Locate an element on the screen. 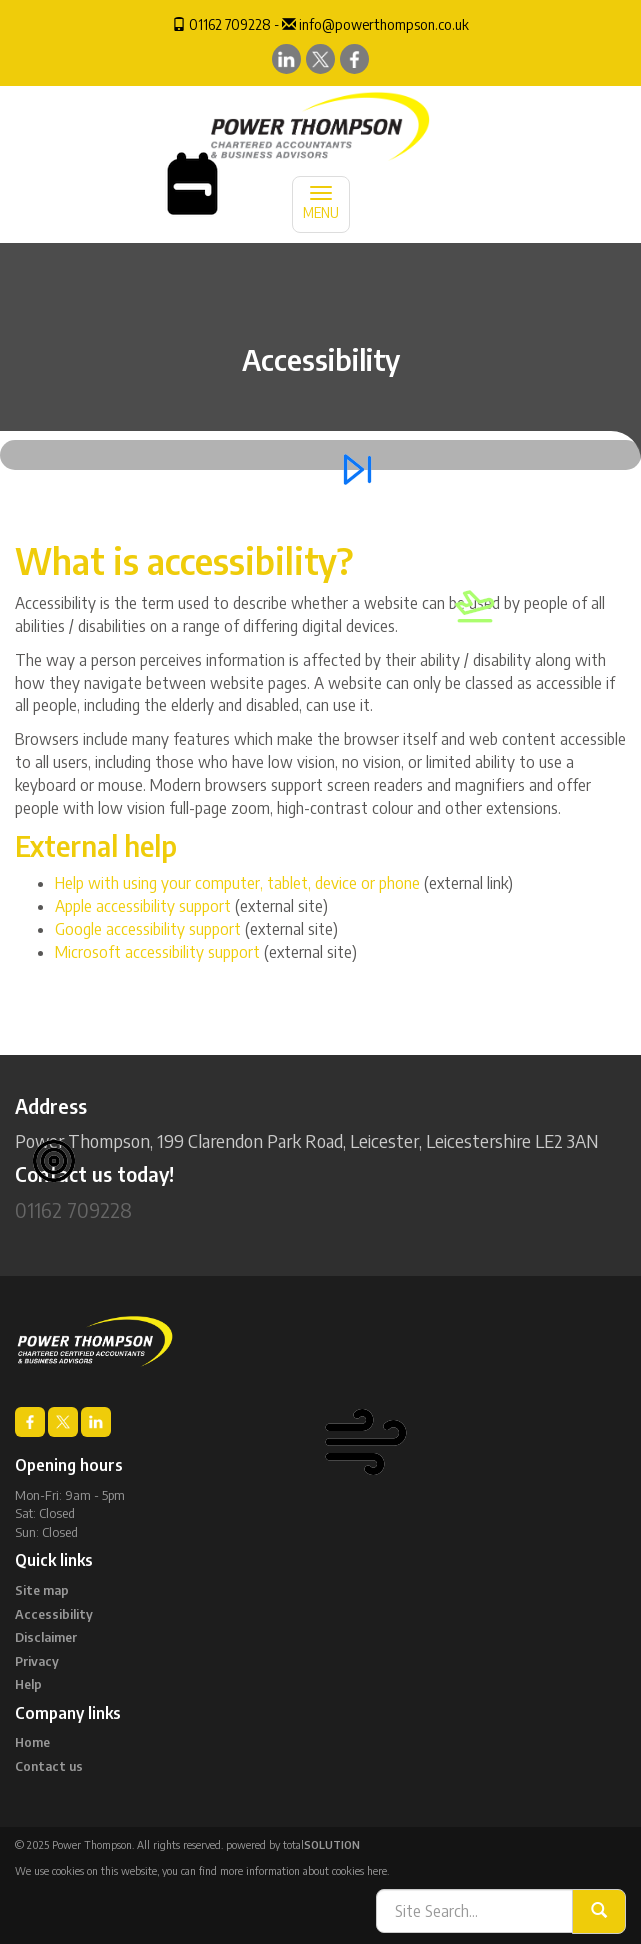  view departing flights is located at coordinates (475, 605).